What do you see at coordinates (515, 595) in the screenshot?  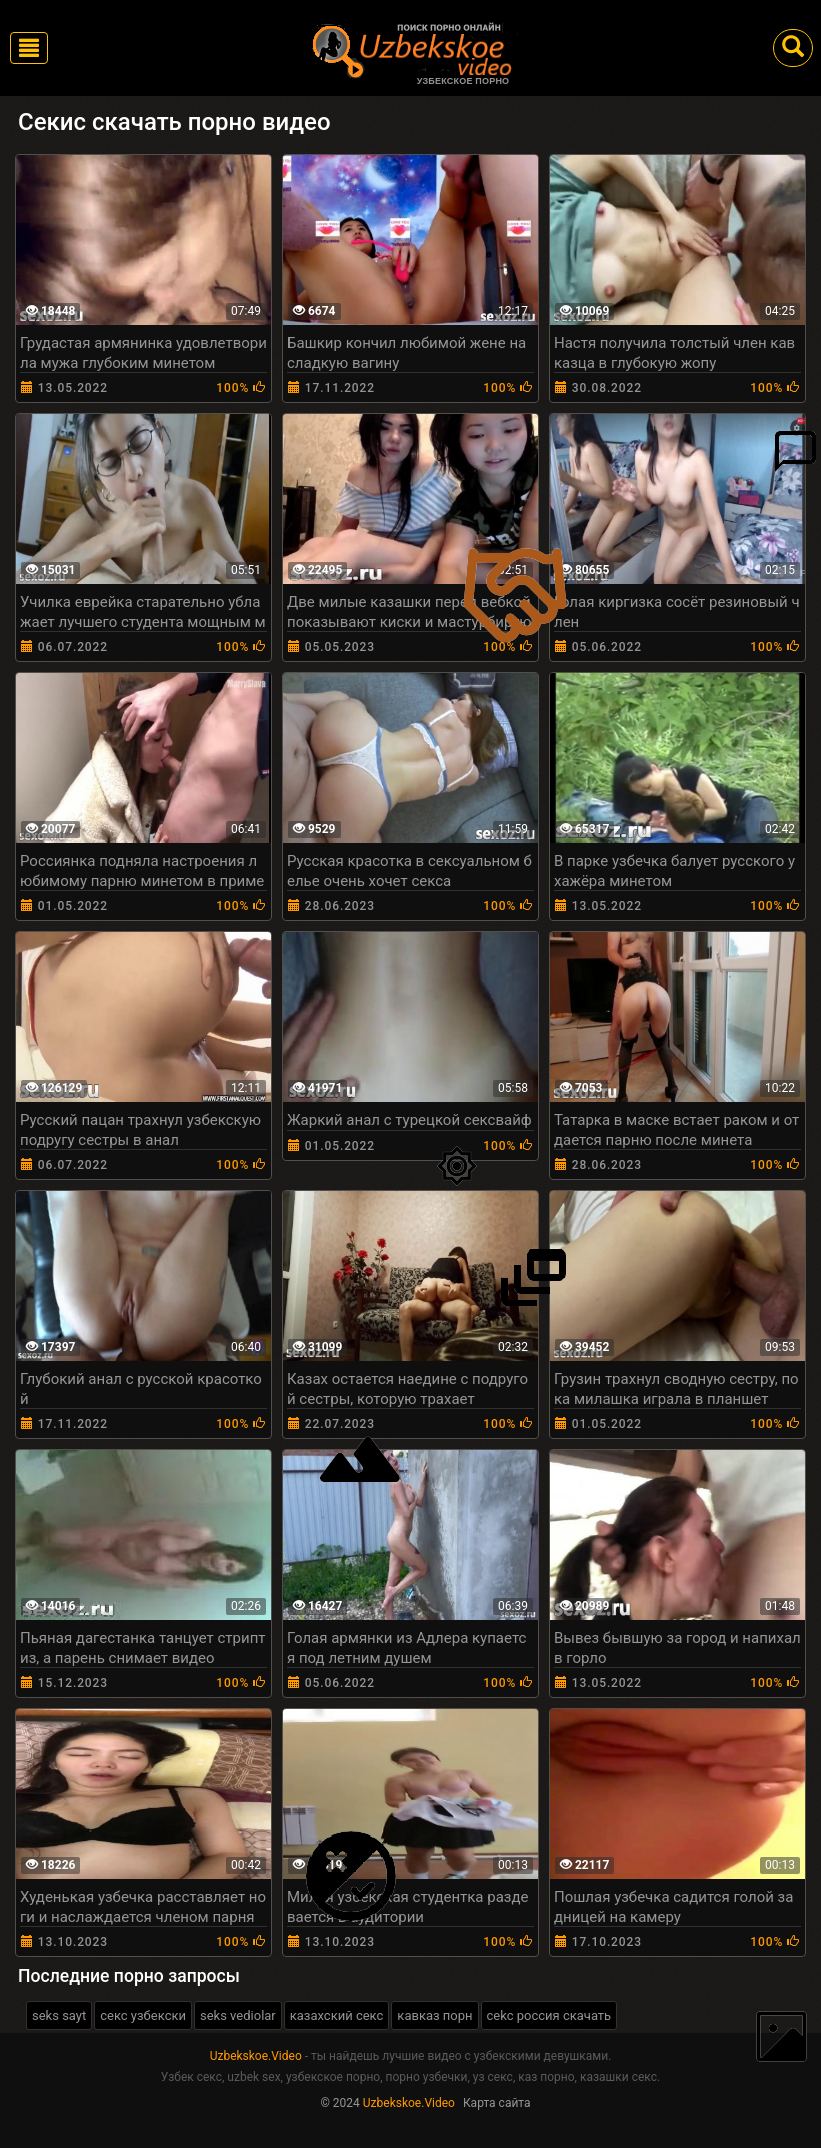 I see `indicates a partnership or collaboration feature` at bounding box center [515, 595].